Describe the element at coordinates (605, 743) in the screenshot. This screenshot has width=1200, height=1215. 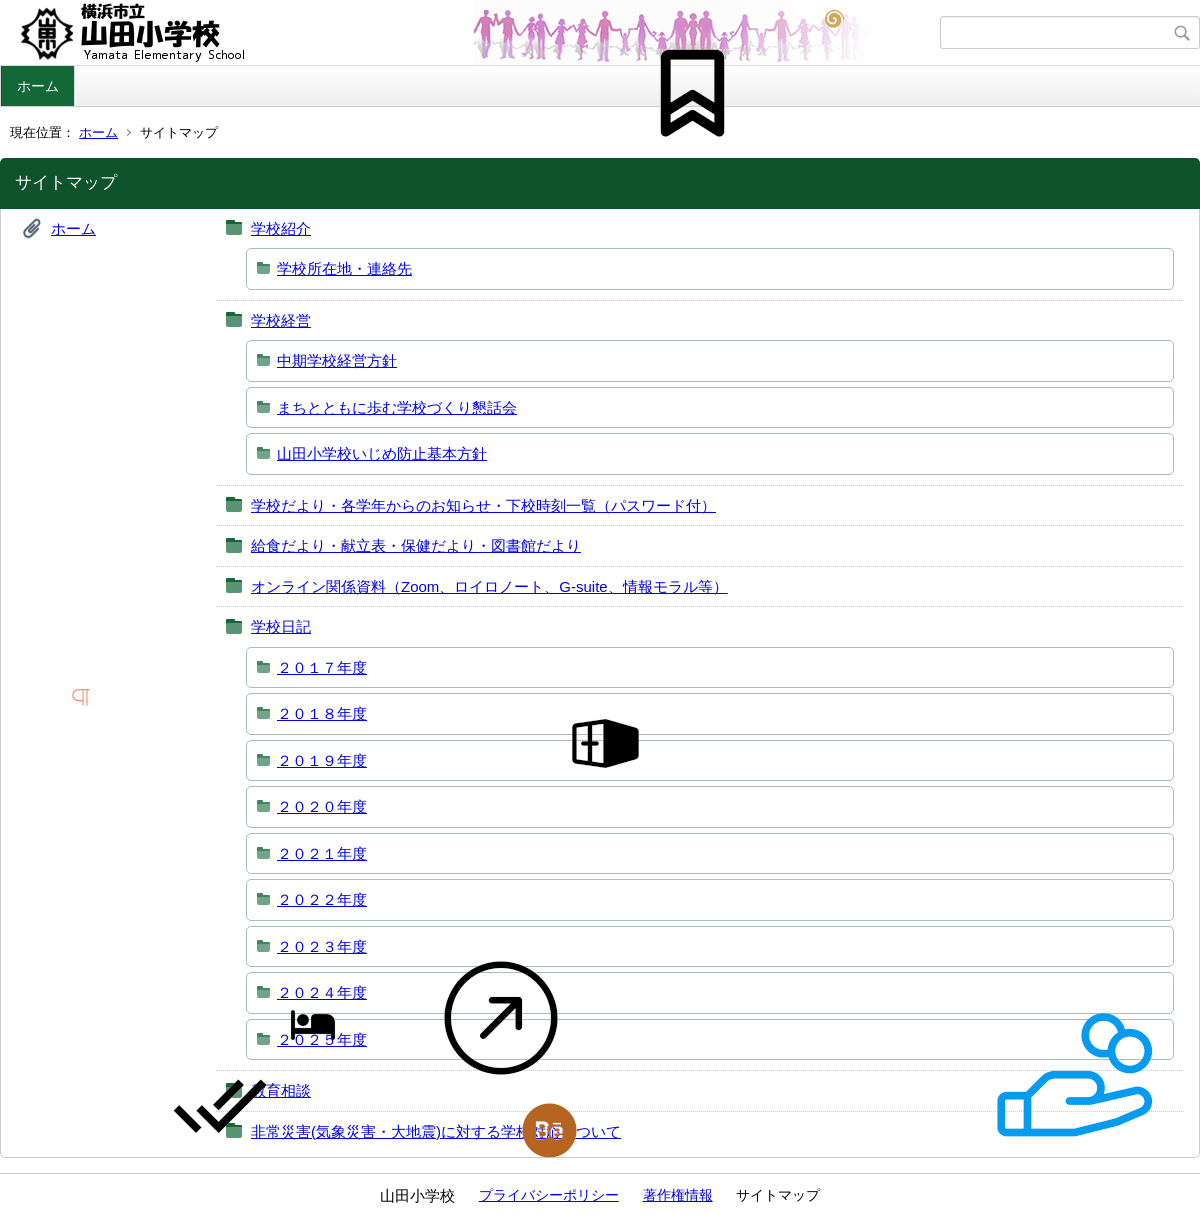
I see `view shipping or freight details` at that location.